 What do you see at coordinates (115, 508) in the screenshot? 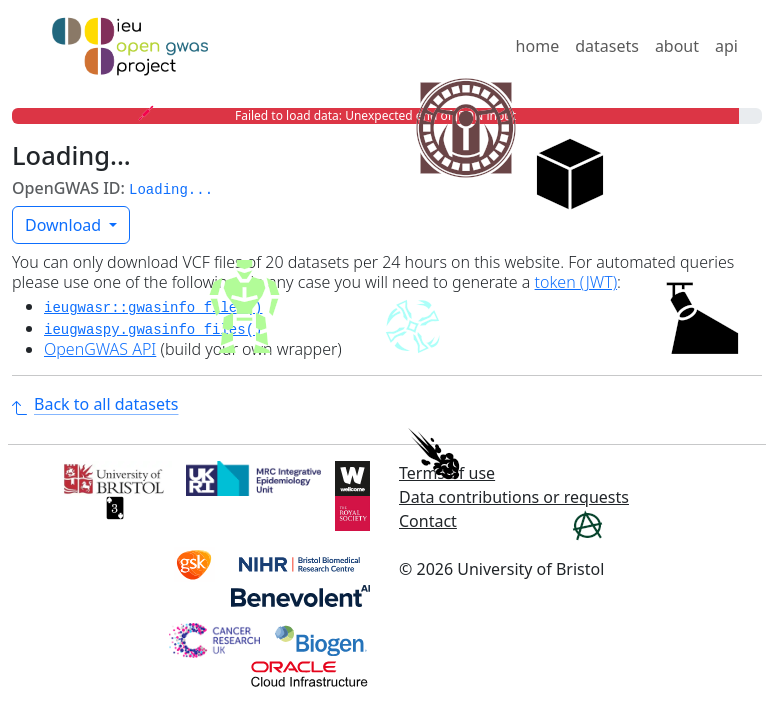
I see `select the three of spades card` at bounding box center [115, 508].